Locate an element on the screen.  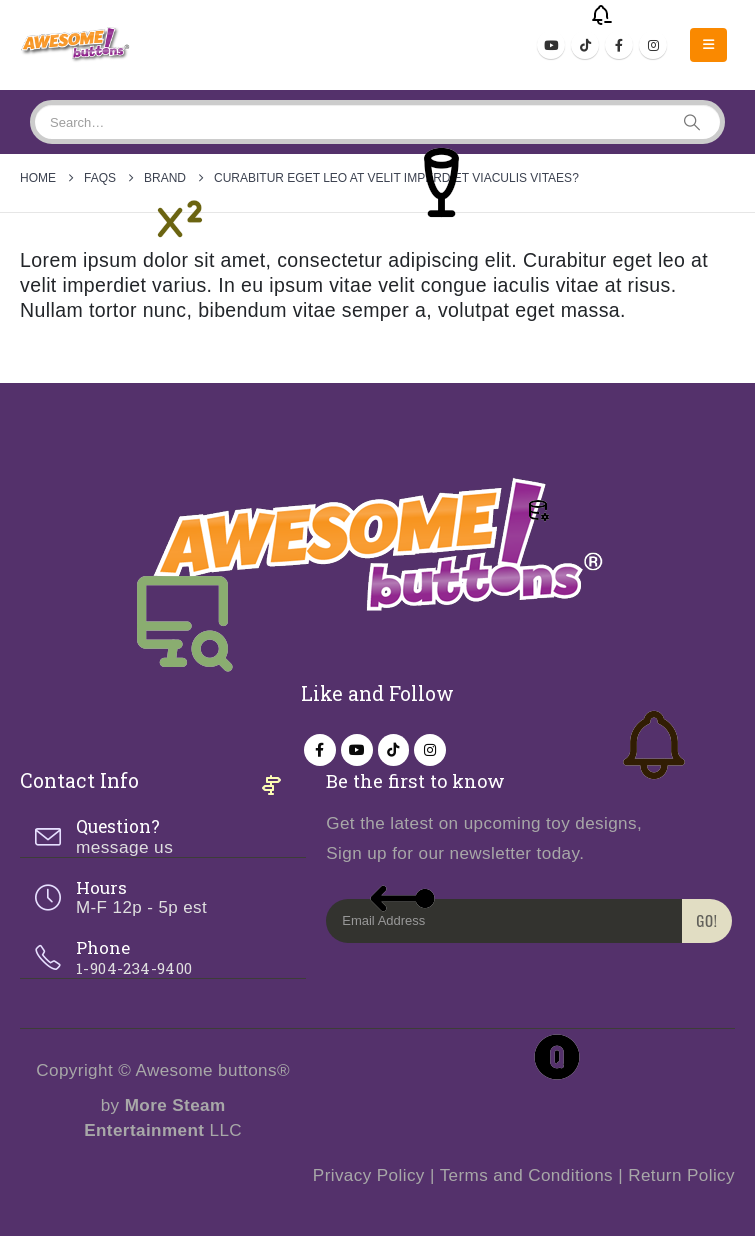
configure database settings is located at coordinates (538, 510).